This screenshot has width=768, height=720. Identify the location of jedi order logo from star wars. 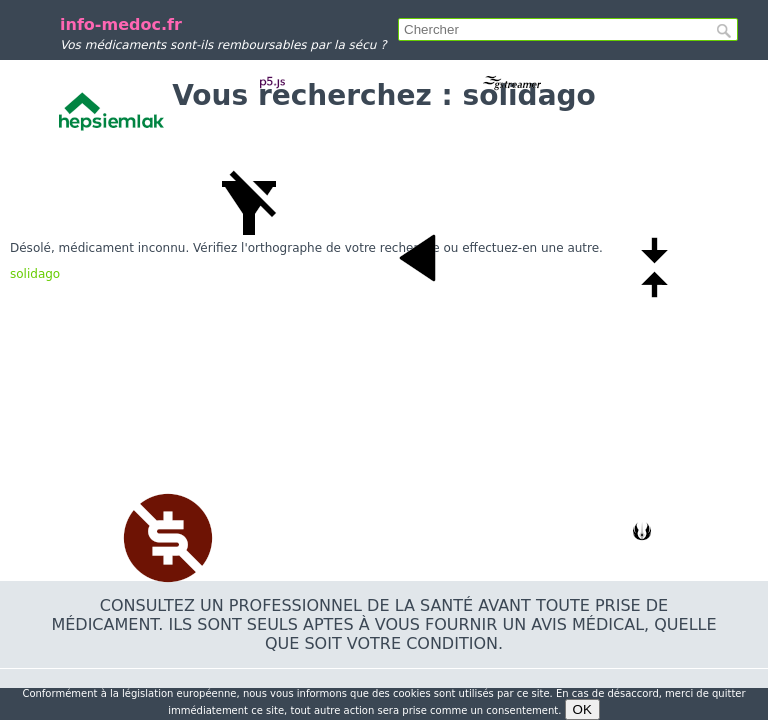
(642, 531).